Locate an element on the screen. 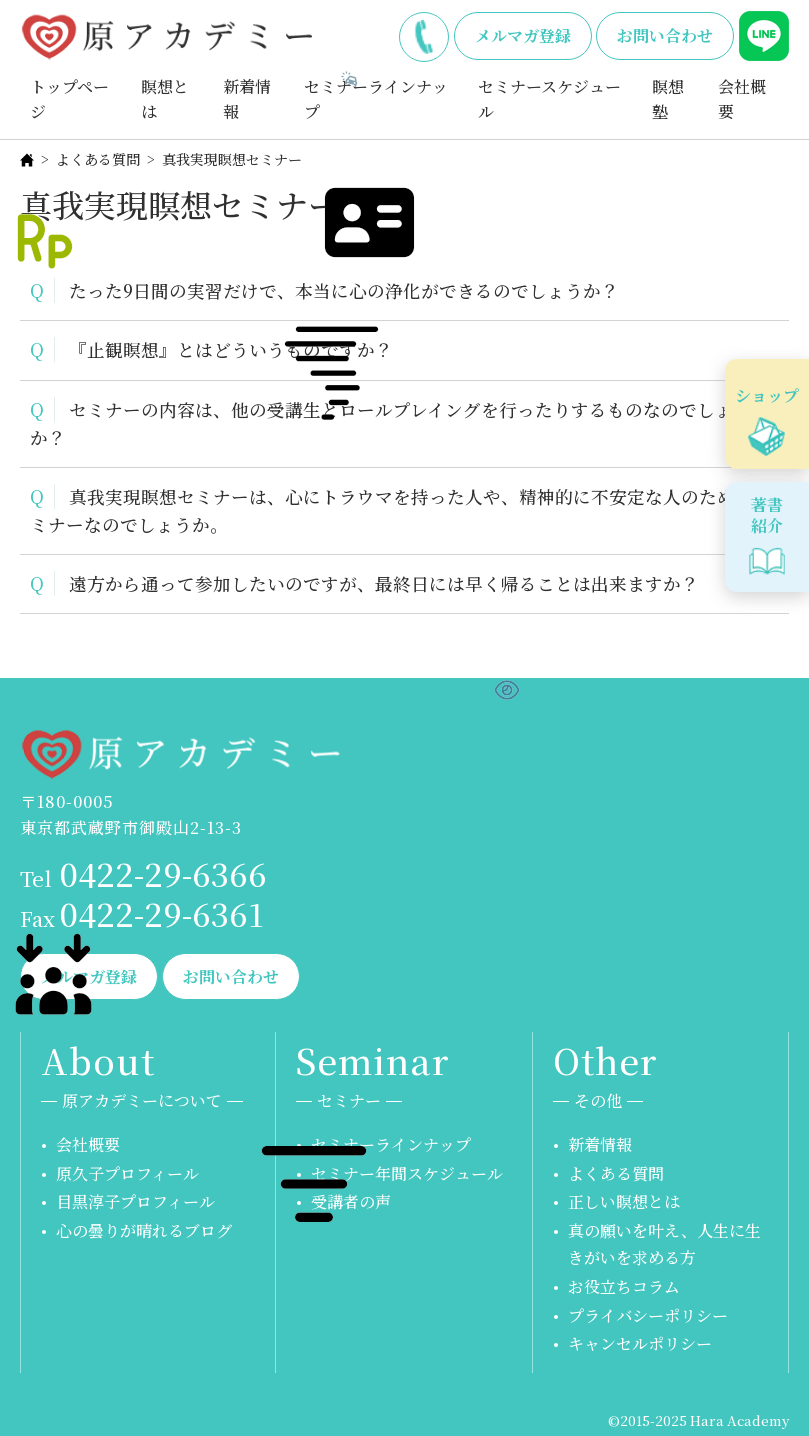  report a car accident or collision is located at coordinates (349, 79).